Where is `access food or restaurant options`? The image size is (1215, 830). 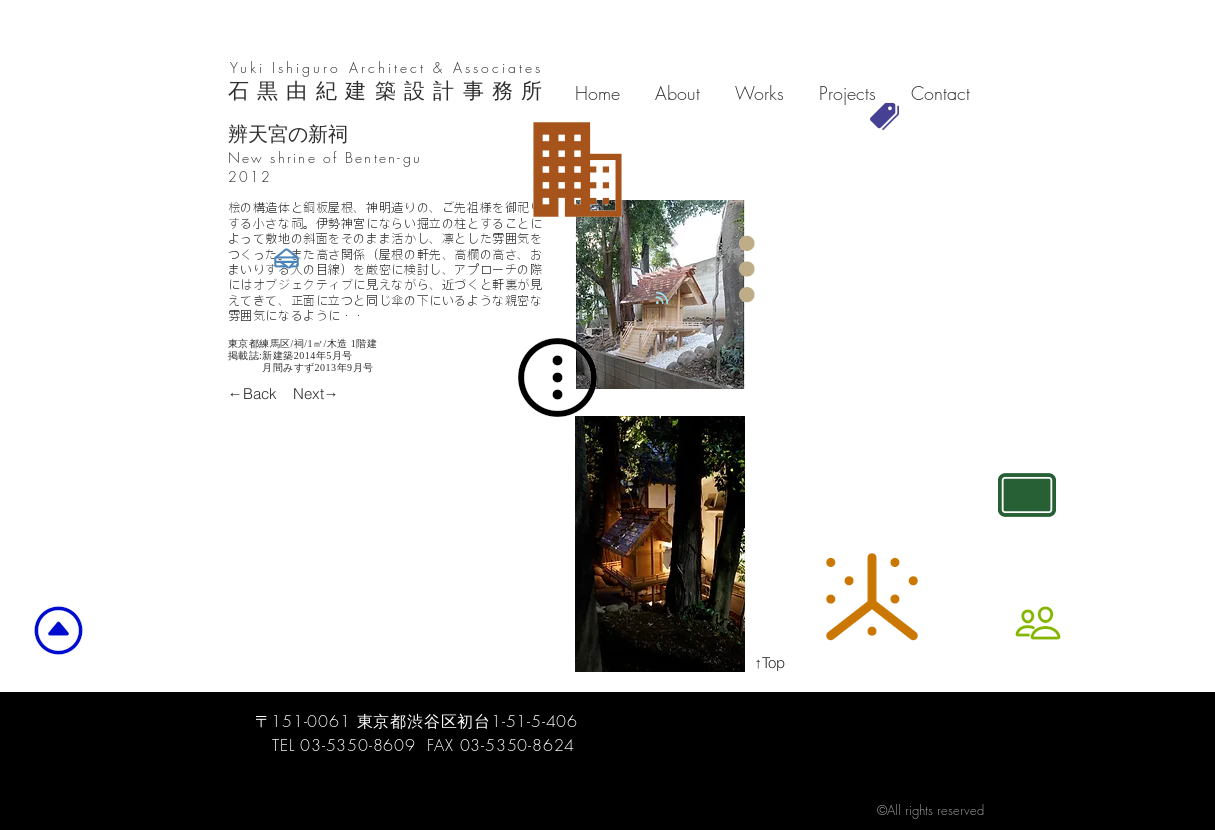
access food or restaurant options is located at coordinates (286, 258).